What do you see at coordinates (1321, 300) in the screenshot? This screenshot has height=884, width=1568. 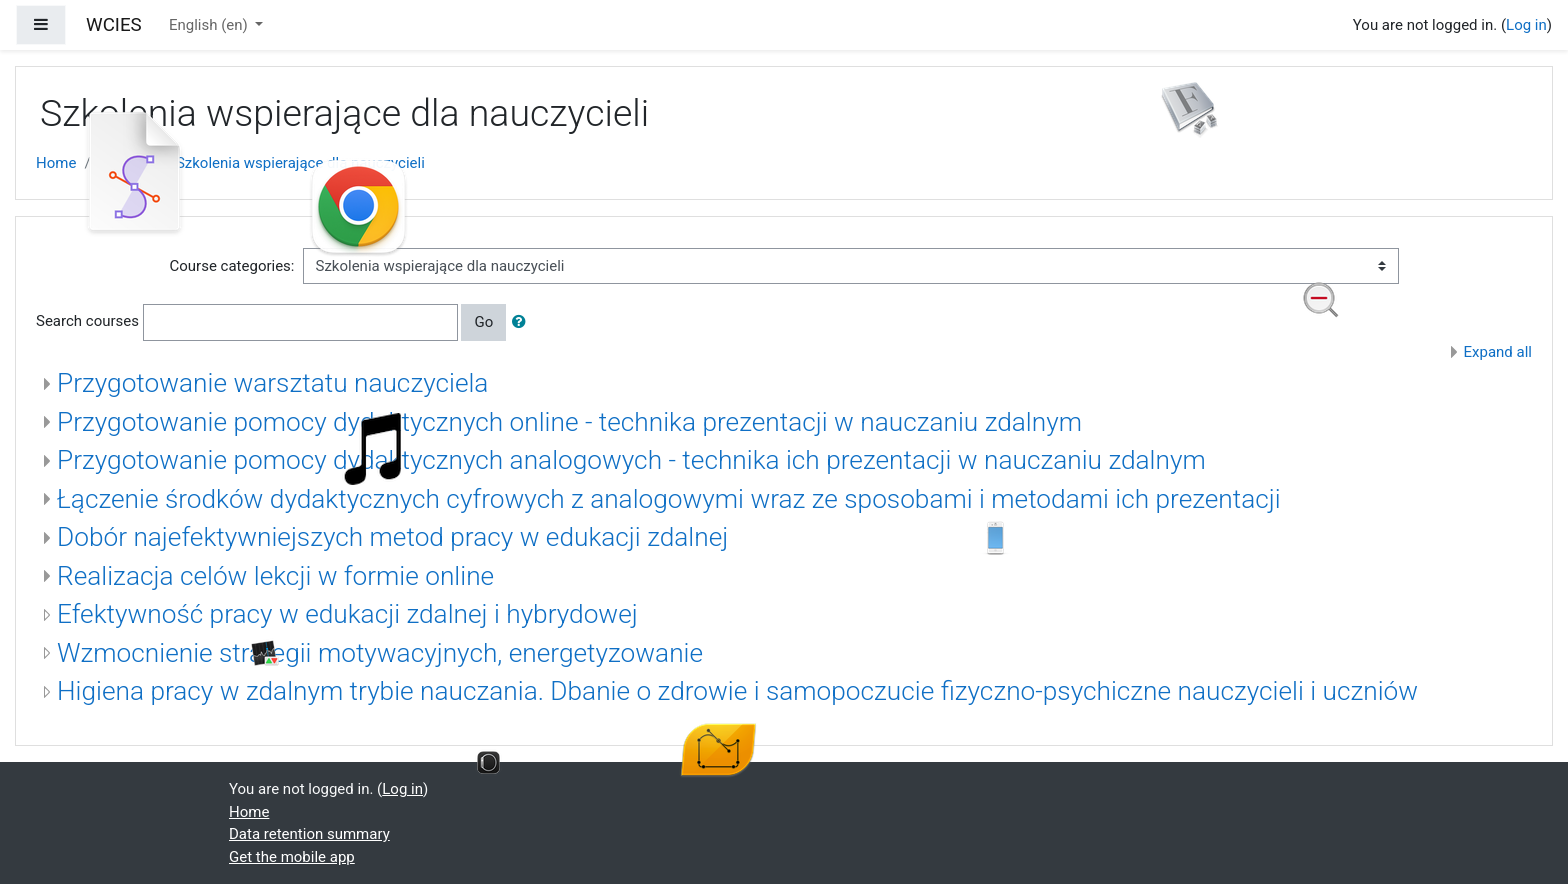 I see `zoom out to see more content` at bounding box center [1321, 300].